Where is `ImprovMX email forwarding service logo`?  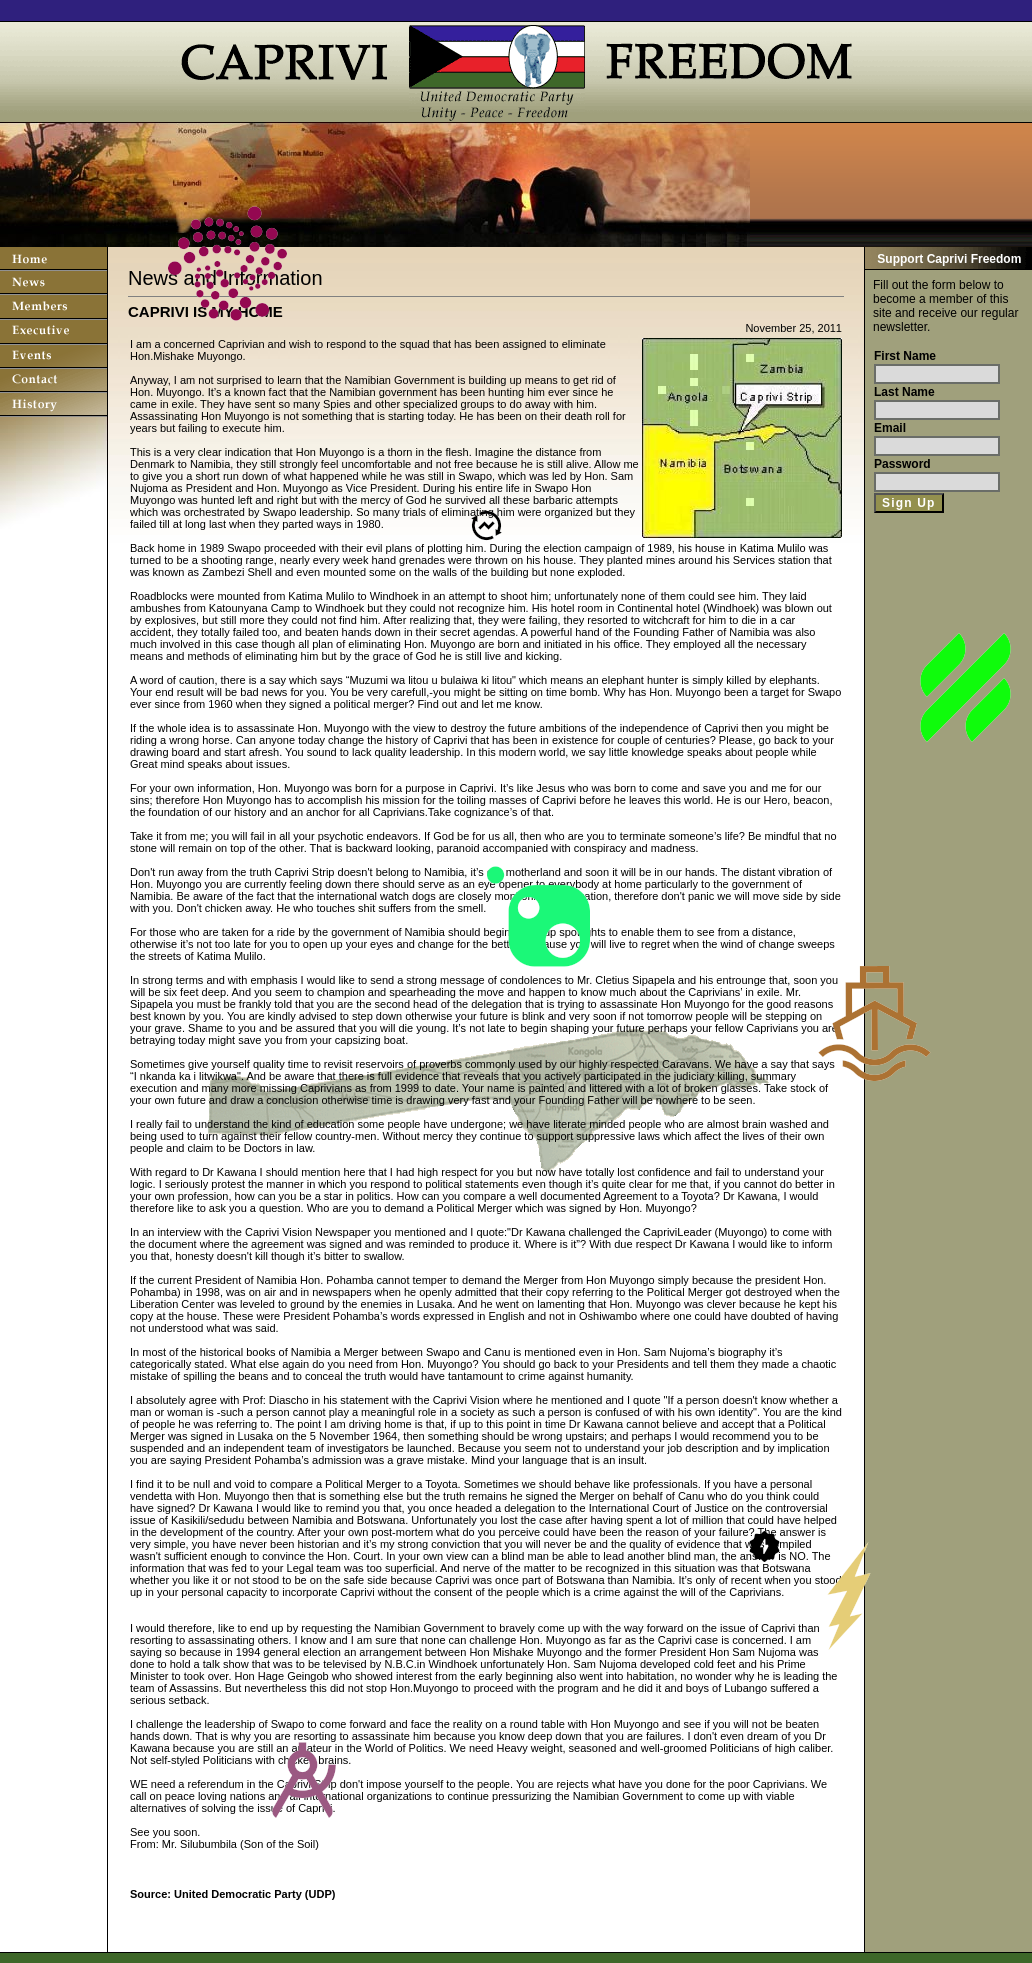 ImprovMX email forwarding service logo is located at coordinates (874, 1023).